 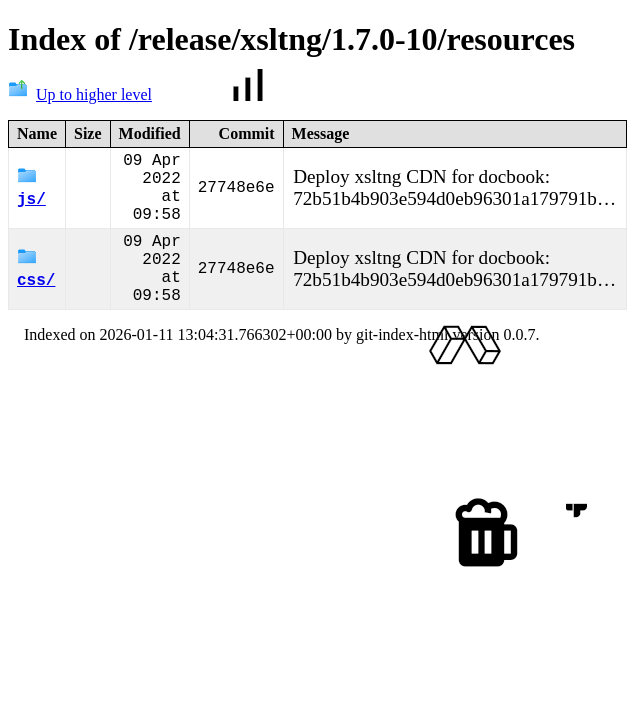 I want to click on browse nearby bars or breweries, so click(x=488, y=534).